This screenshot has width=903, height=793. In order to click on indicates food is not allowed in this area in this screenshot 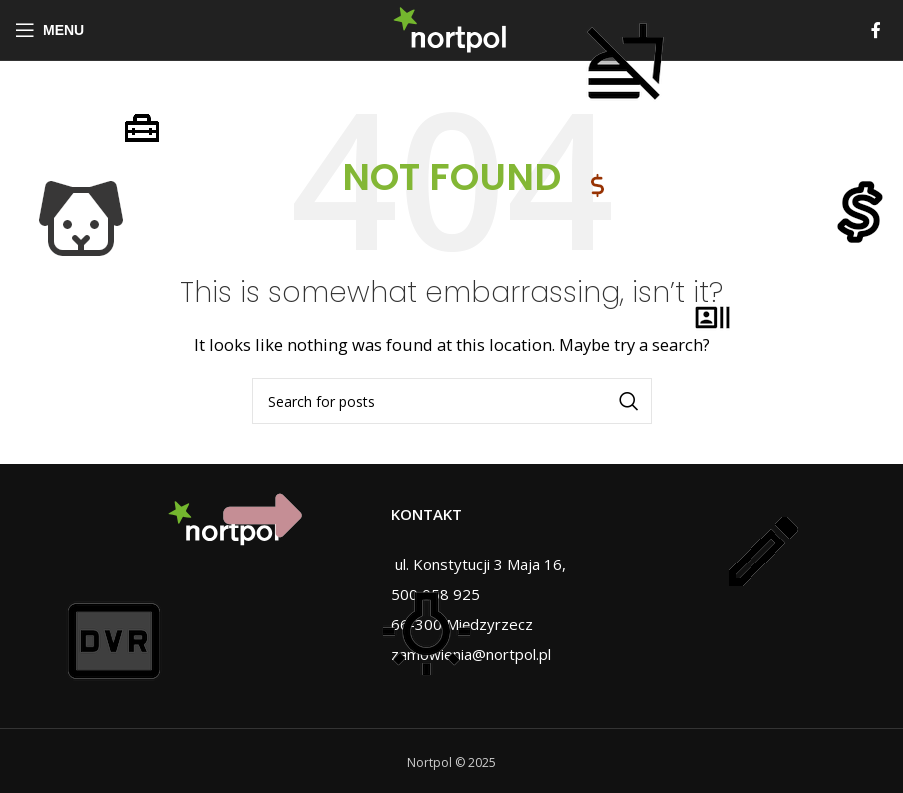, I will do `click(626, 61)`.